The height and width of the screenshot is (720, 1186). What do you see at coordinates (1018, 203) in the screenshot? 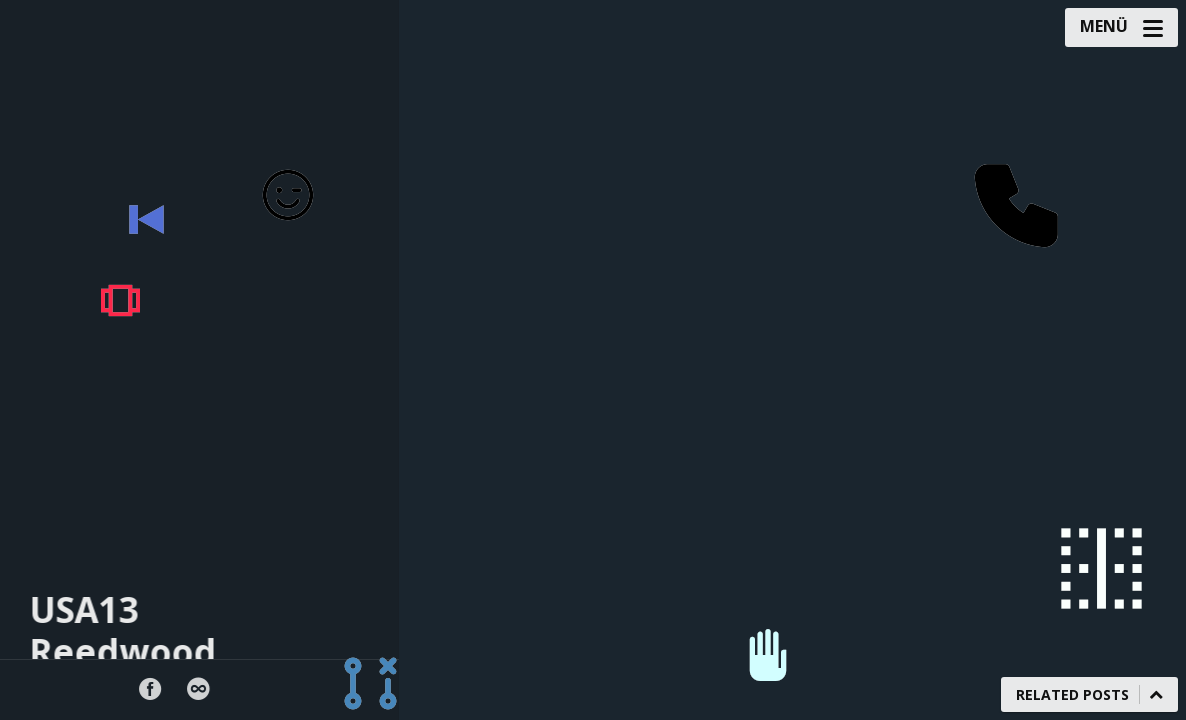
I see `make a phone call` at bounding box center [1018, 203].